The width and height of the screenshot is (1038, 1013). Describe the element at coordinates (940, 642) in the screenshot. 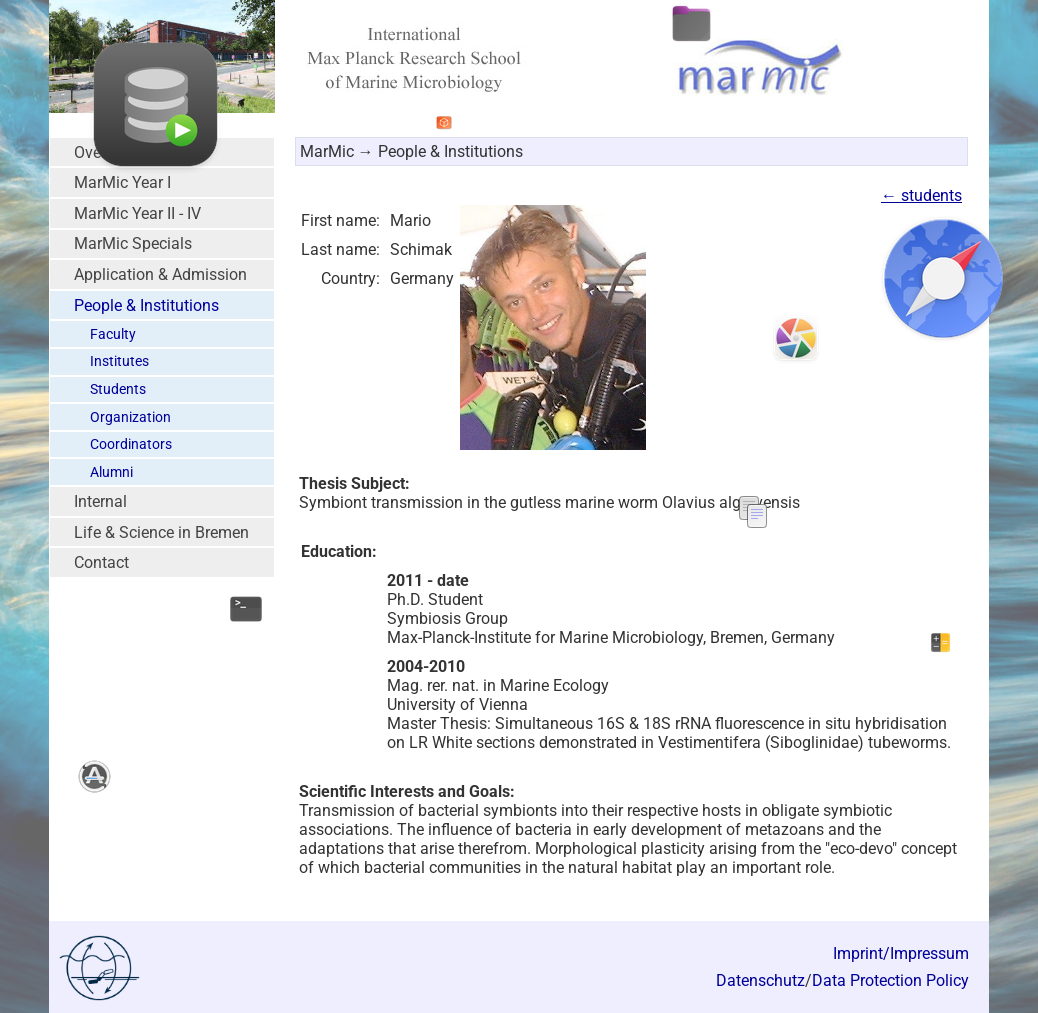

I see `open the calculator app` at that location.